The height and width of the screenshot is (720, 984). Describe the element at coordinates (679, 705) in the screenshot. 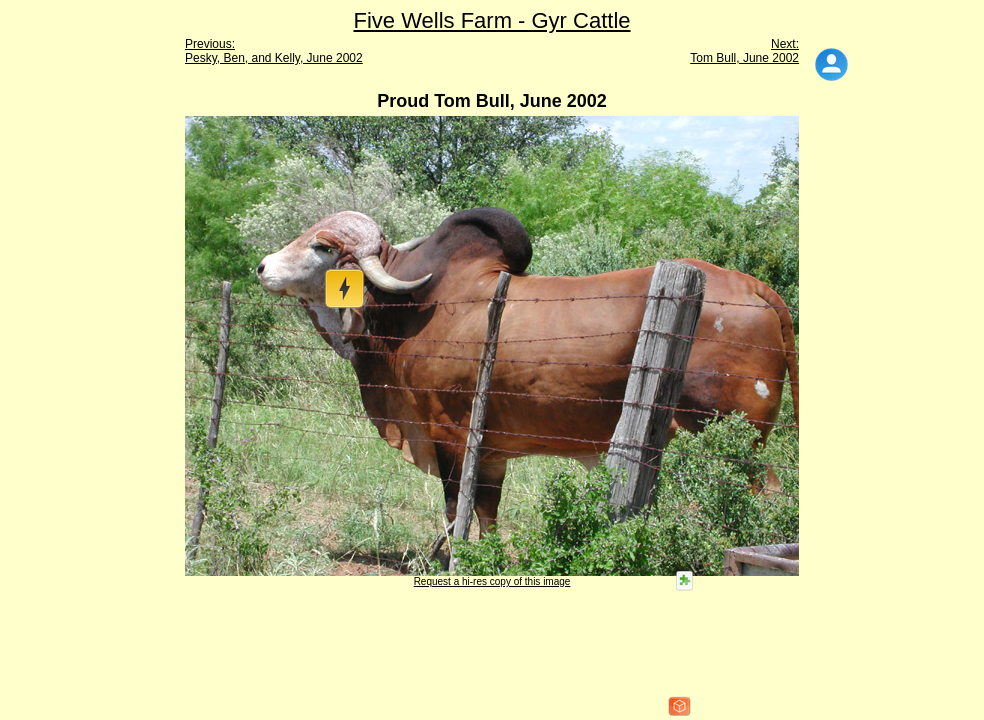

I see `a binary STL 3D model file` at that location.